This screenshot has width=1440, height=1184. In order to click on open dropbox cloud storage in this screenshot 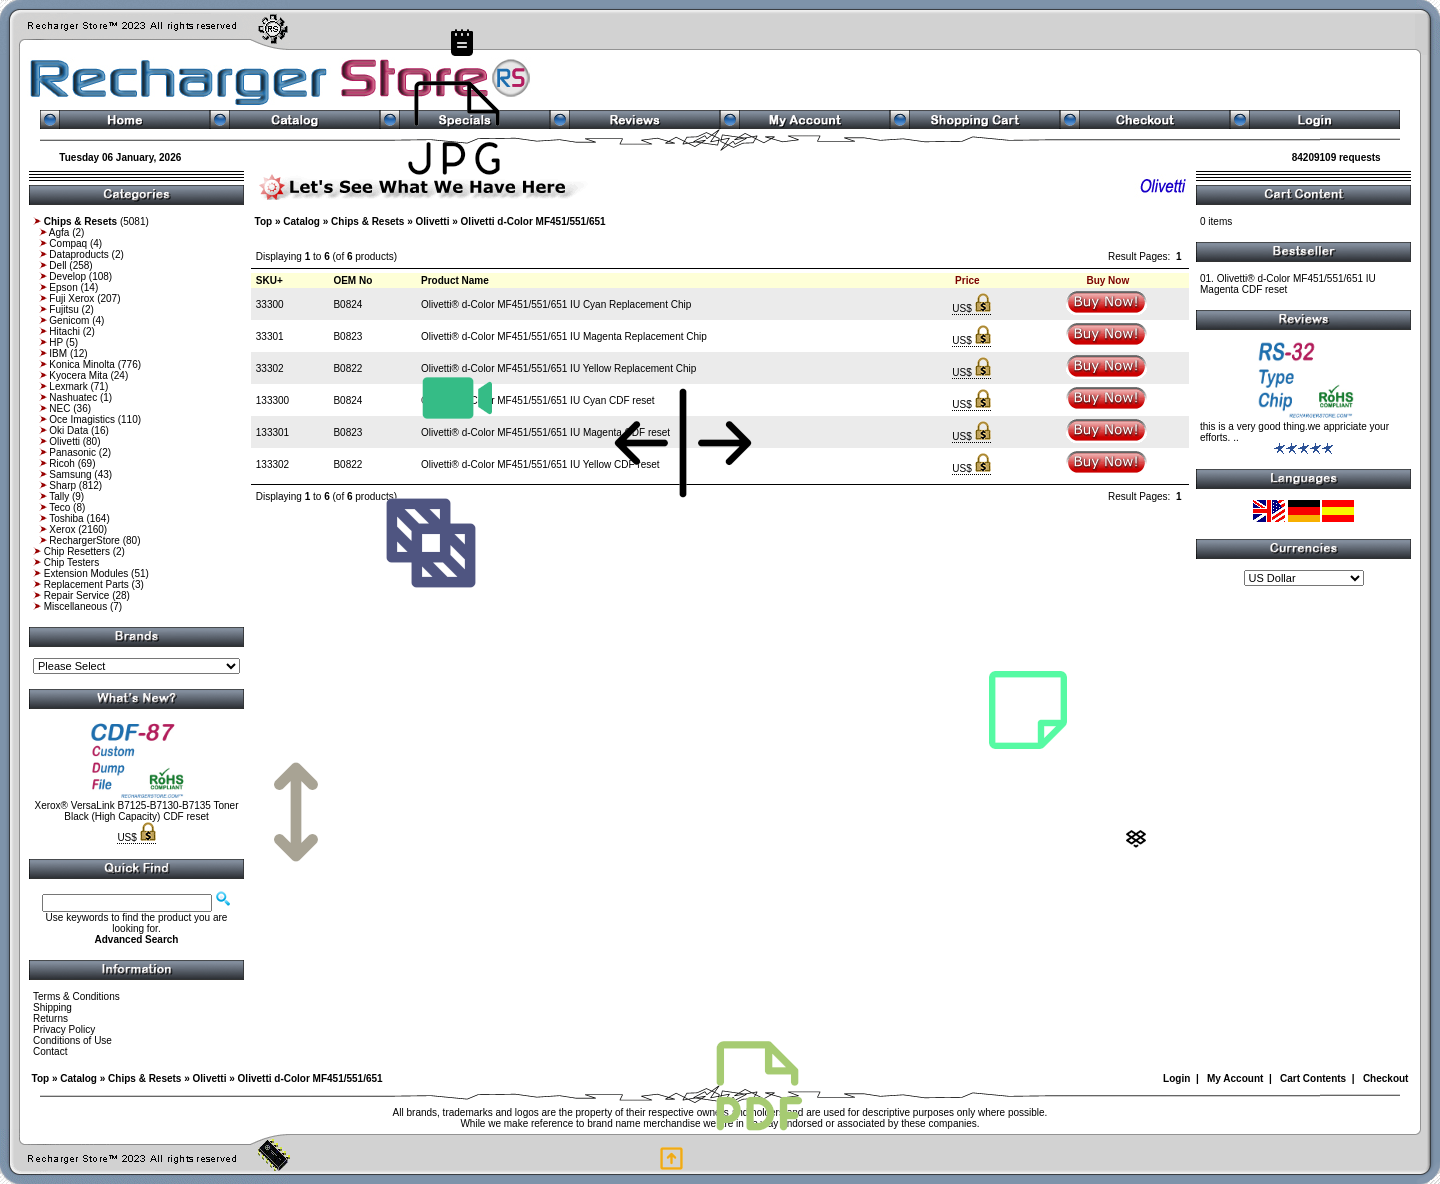, I will do `click(1136, 838)`.